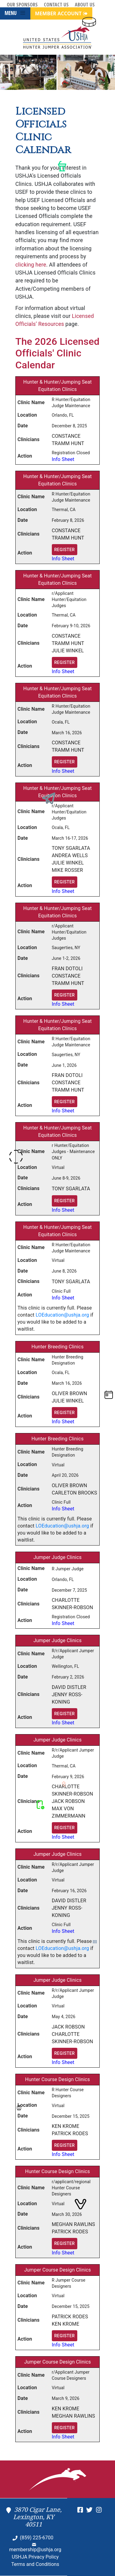 Image resolution: width=115 pixels, height=2576 pixels. I want to click on open app drawer or menu, so click(95, 1942).